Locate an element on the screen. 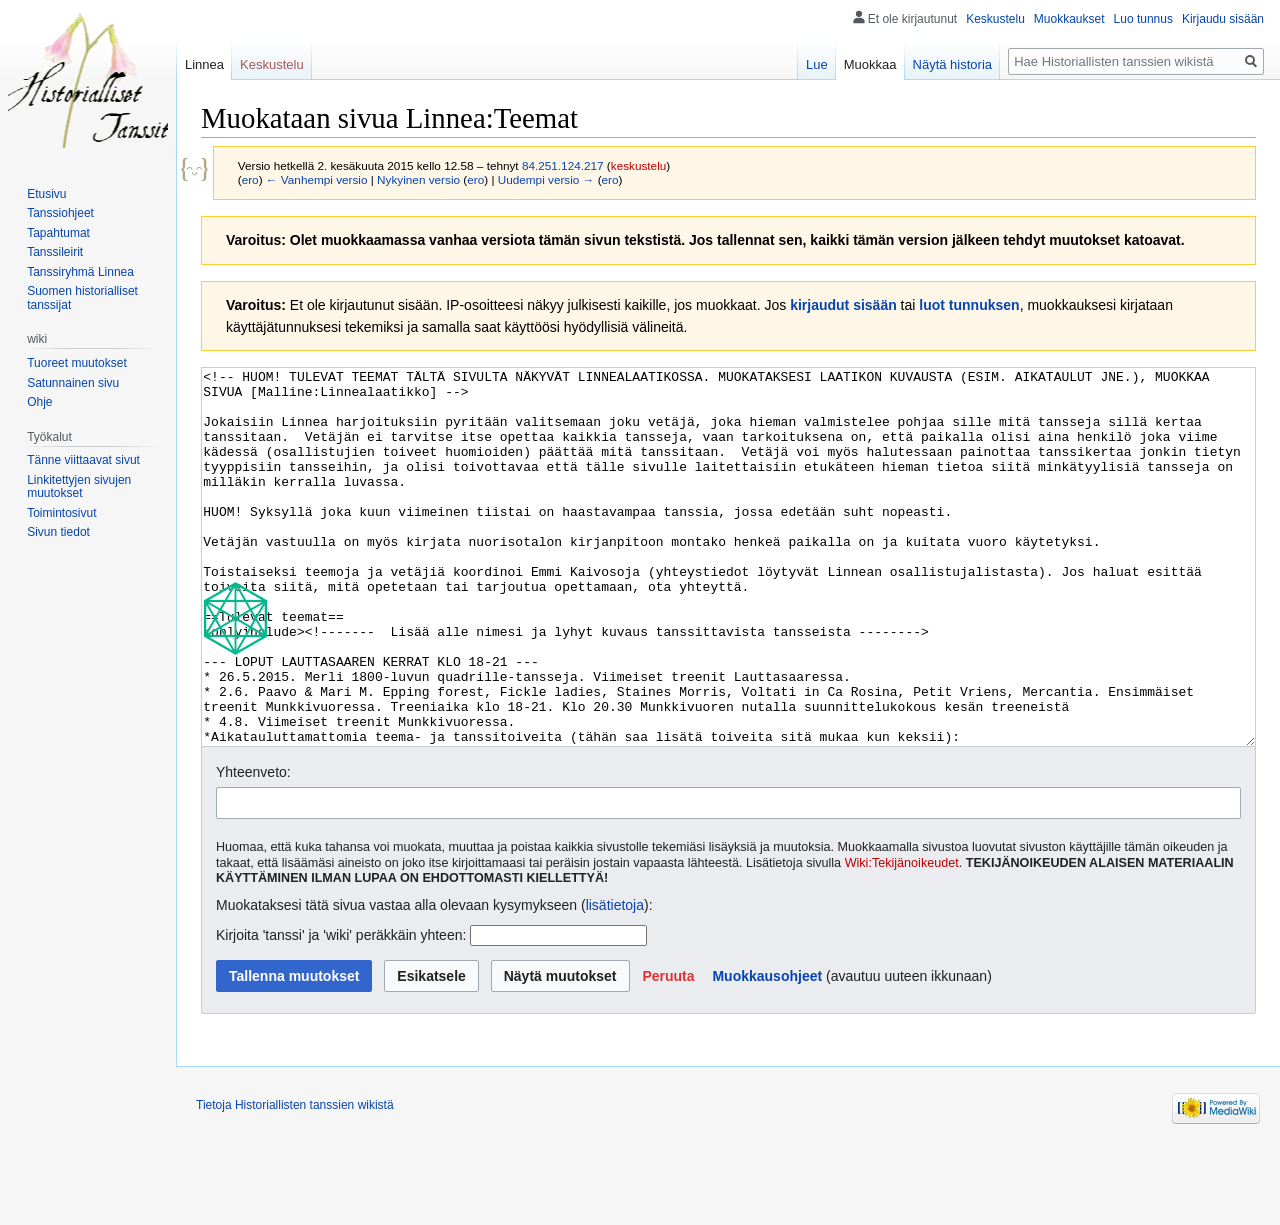  OpenJS Foundation logo is located at coordinates (235, 618).